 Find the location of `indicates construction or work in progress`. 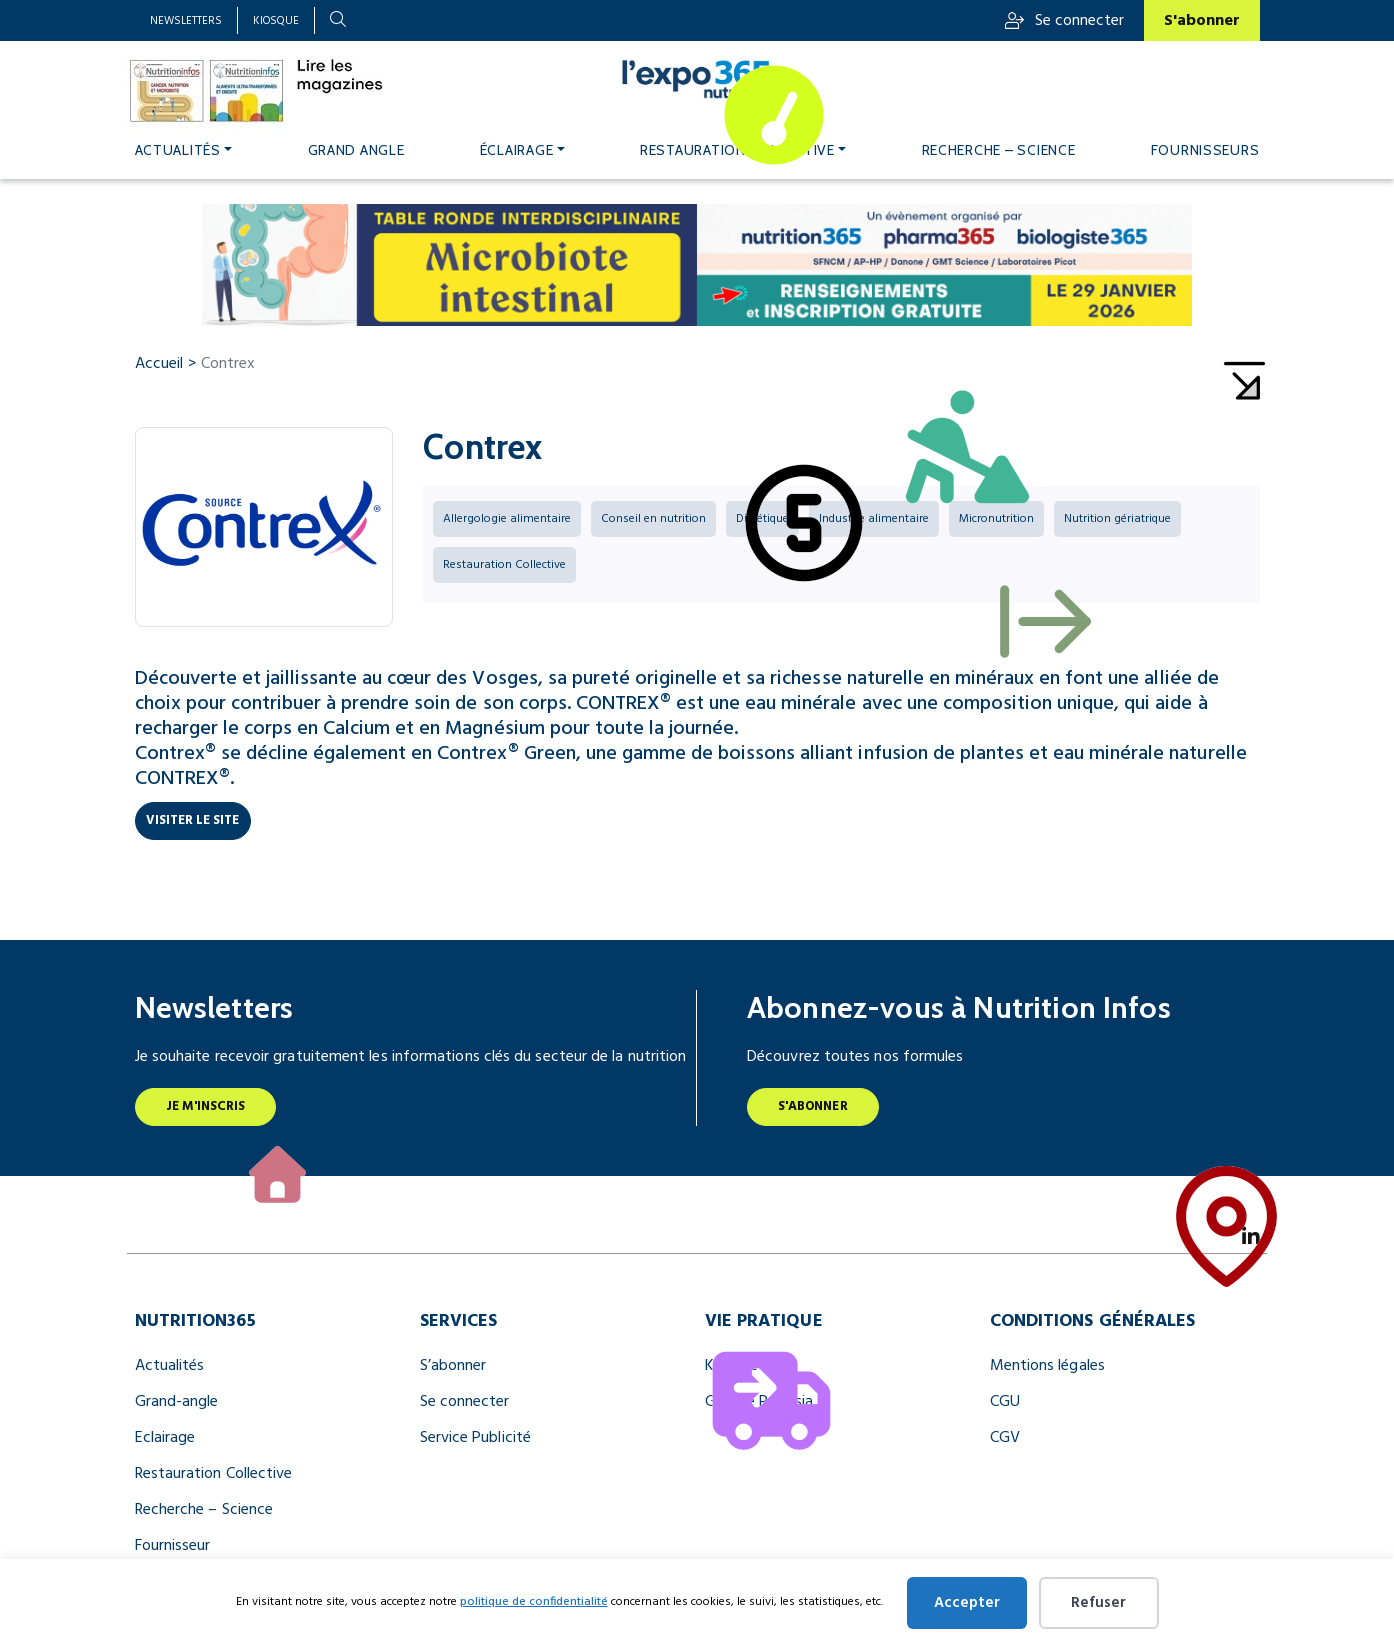

indicates construction or work in progress is located at coordinates (967, 448).